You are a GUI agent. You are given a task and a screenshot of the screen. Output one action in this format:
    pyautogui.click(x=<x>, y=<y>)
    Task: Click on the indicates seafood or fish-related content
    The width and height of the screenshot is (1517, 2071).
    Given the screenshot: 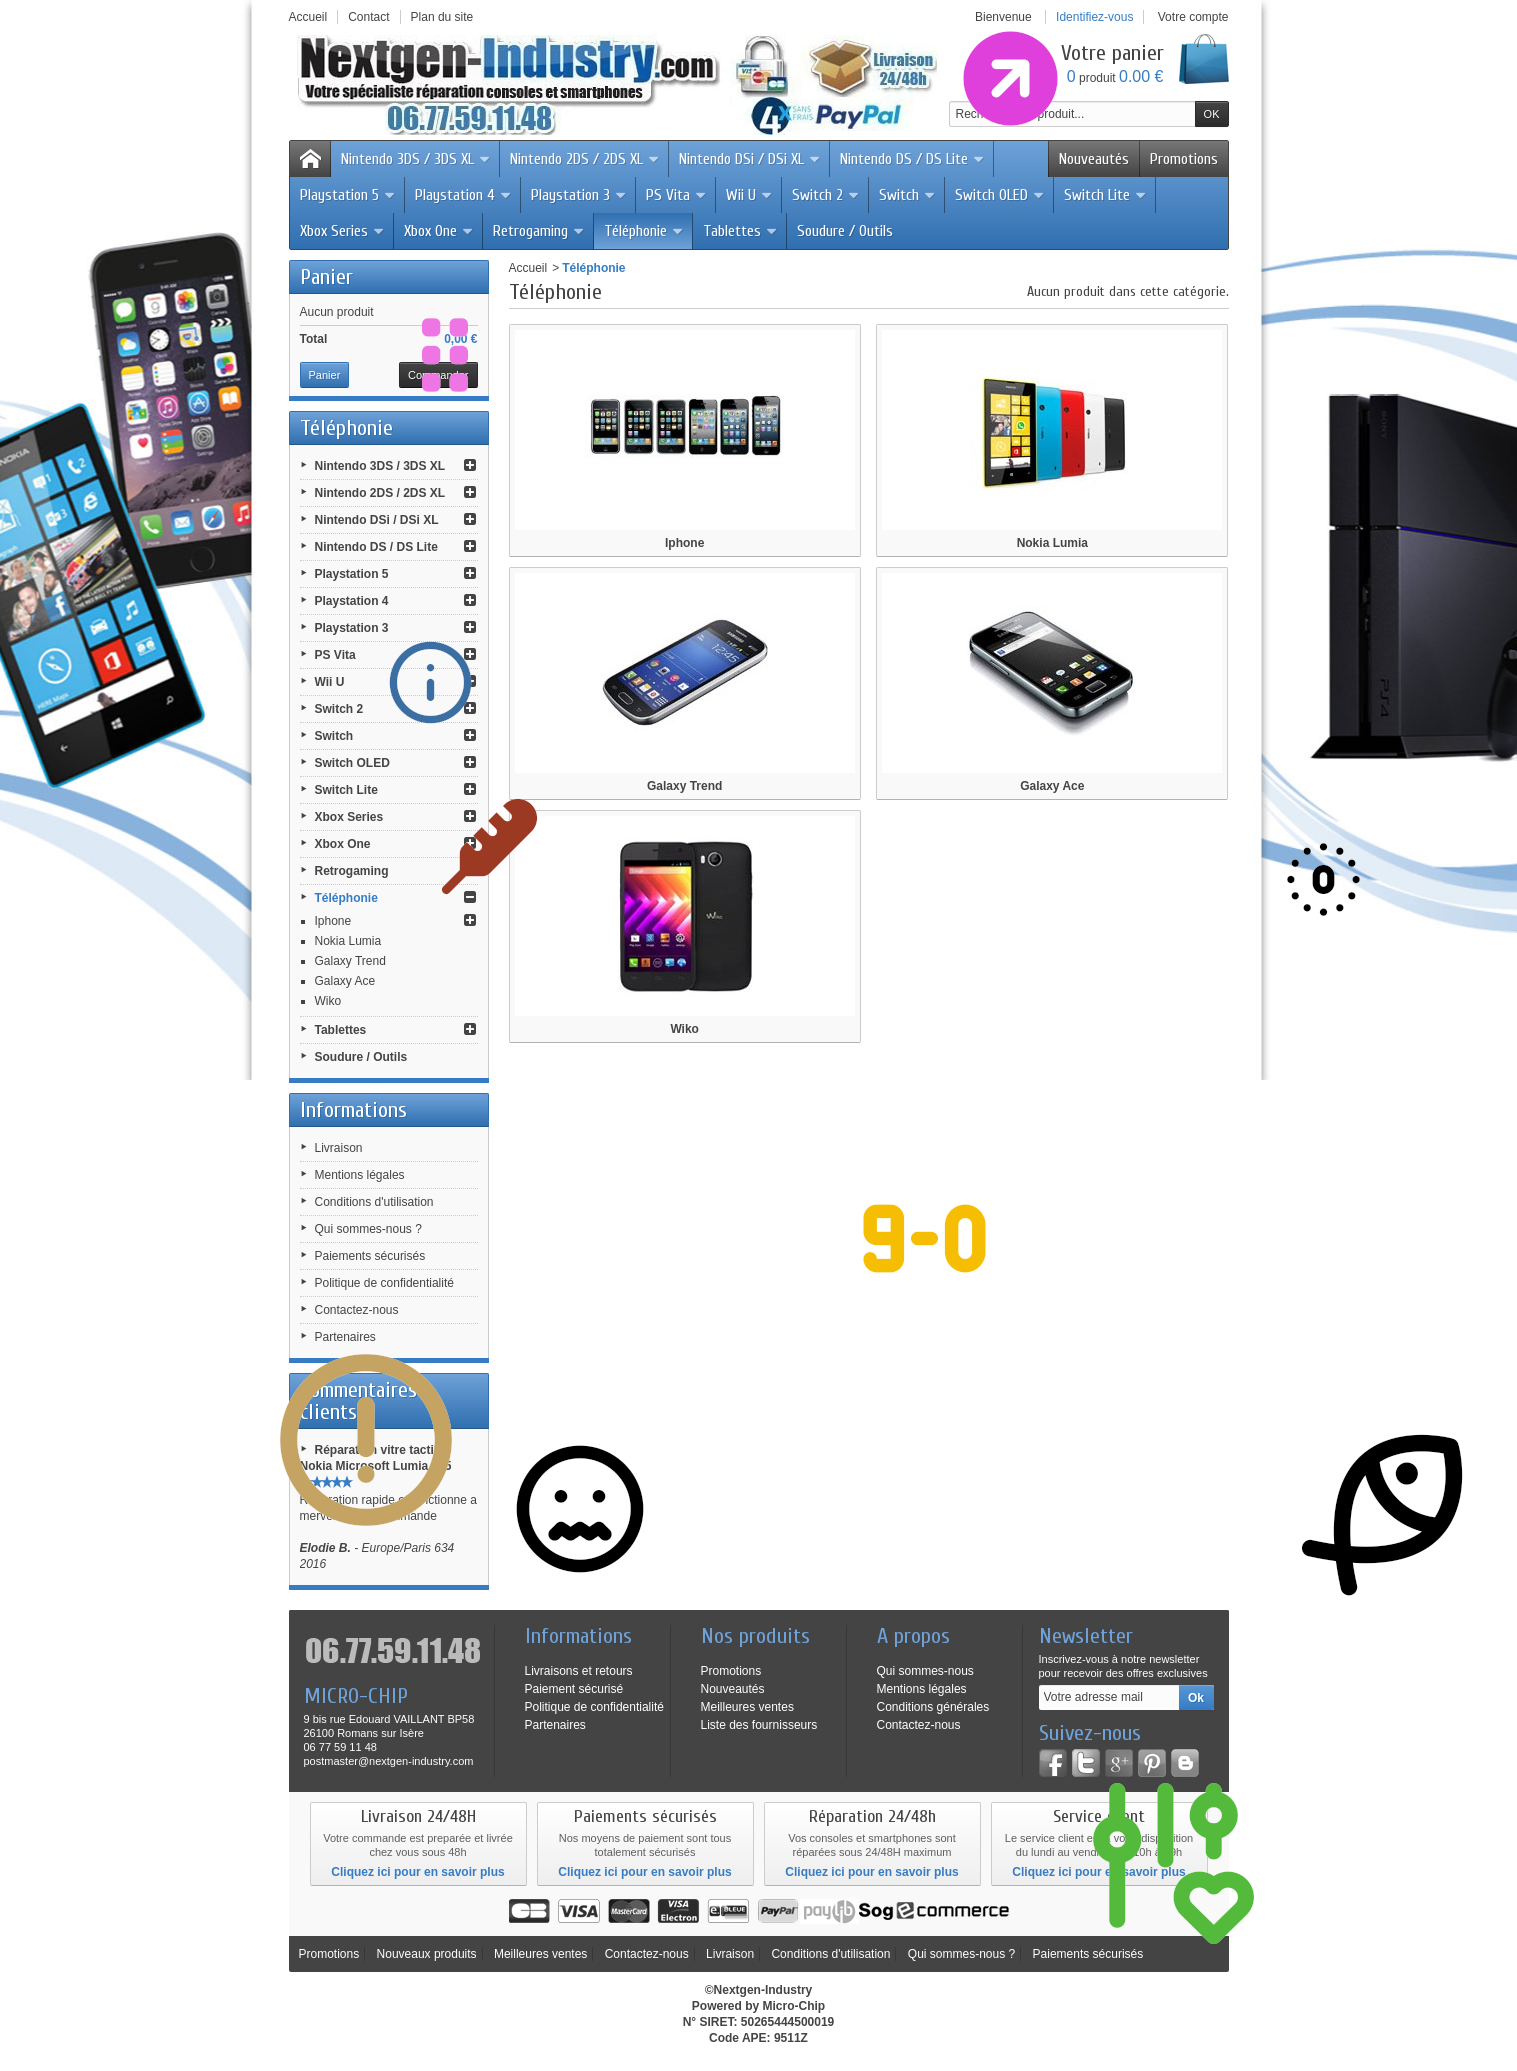 What is the action you would take?
    pyautogui.click(x=1387, y=1509)
    